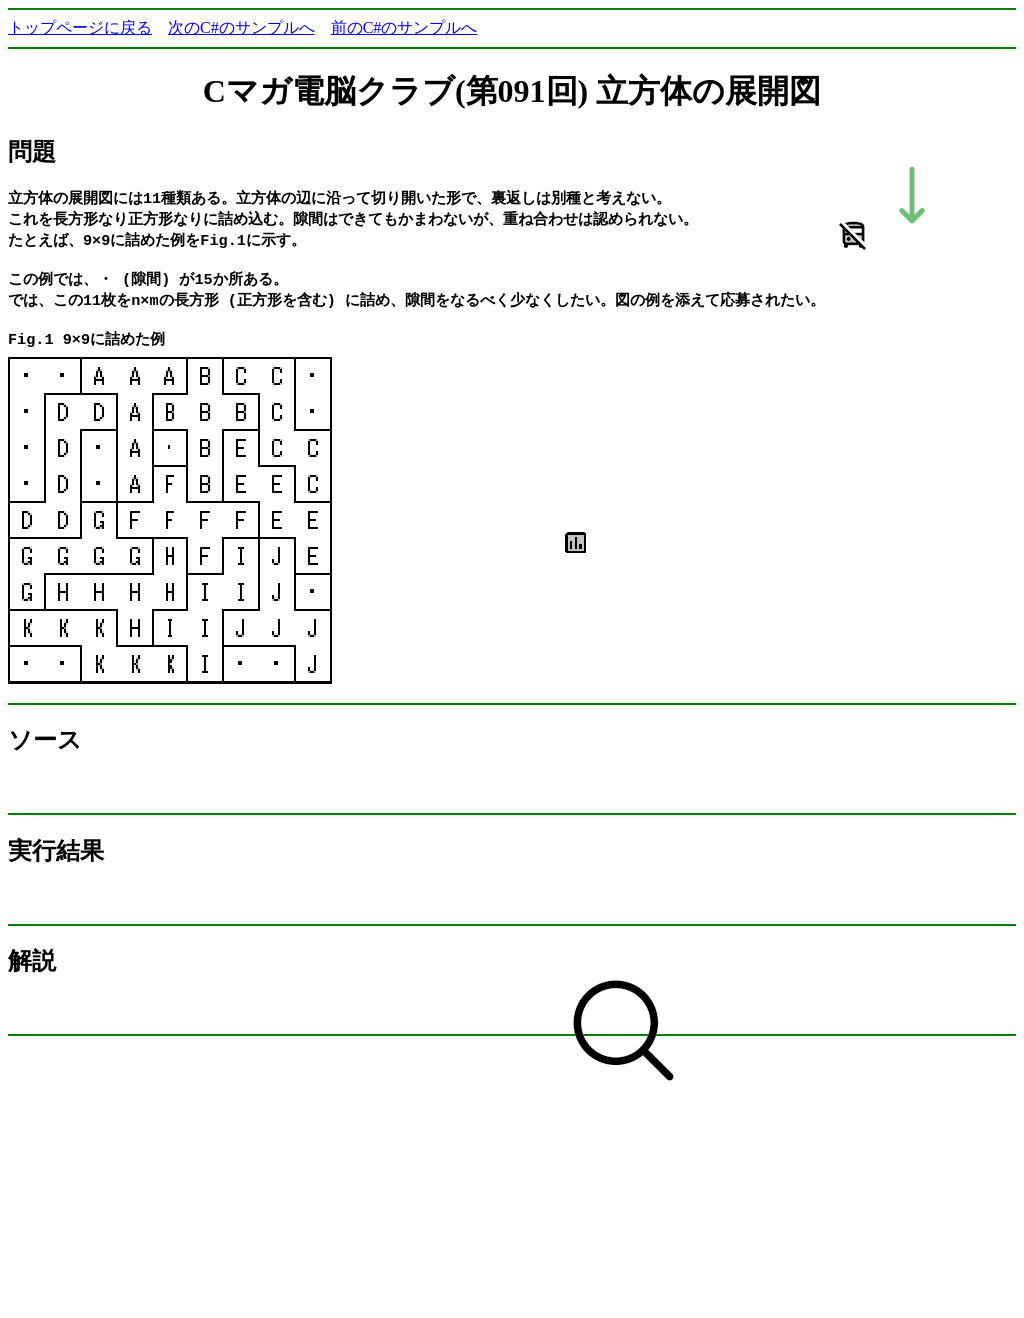  Describe the element at coordinates (623, 1030) in the screenshot. I see `search for content` at that location.